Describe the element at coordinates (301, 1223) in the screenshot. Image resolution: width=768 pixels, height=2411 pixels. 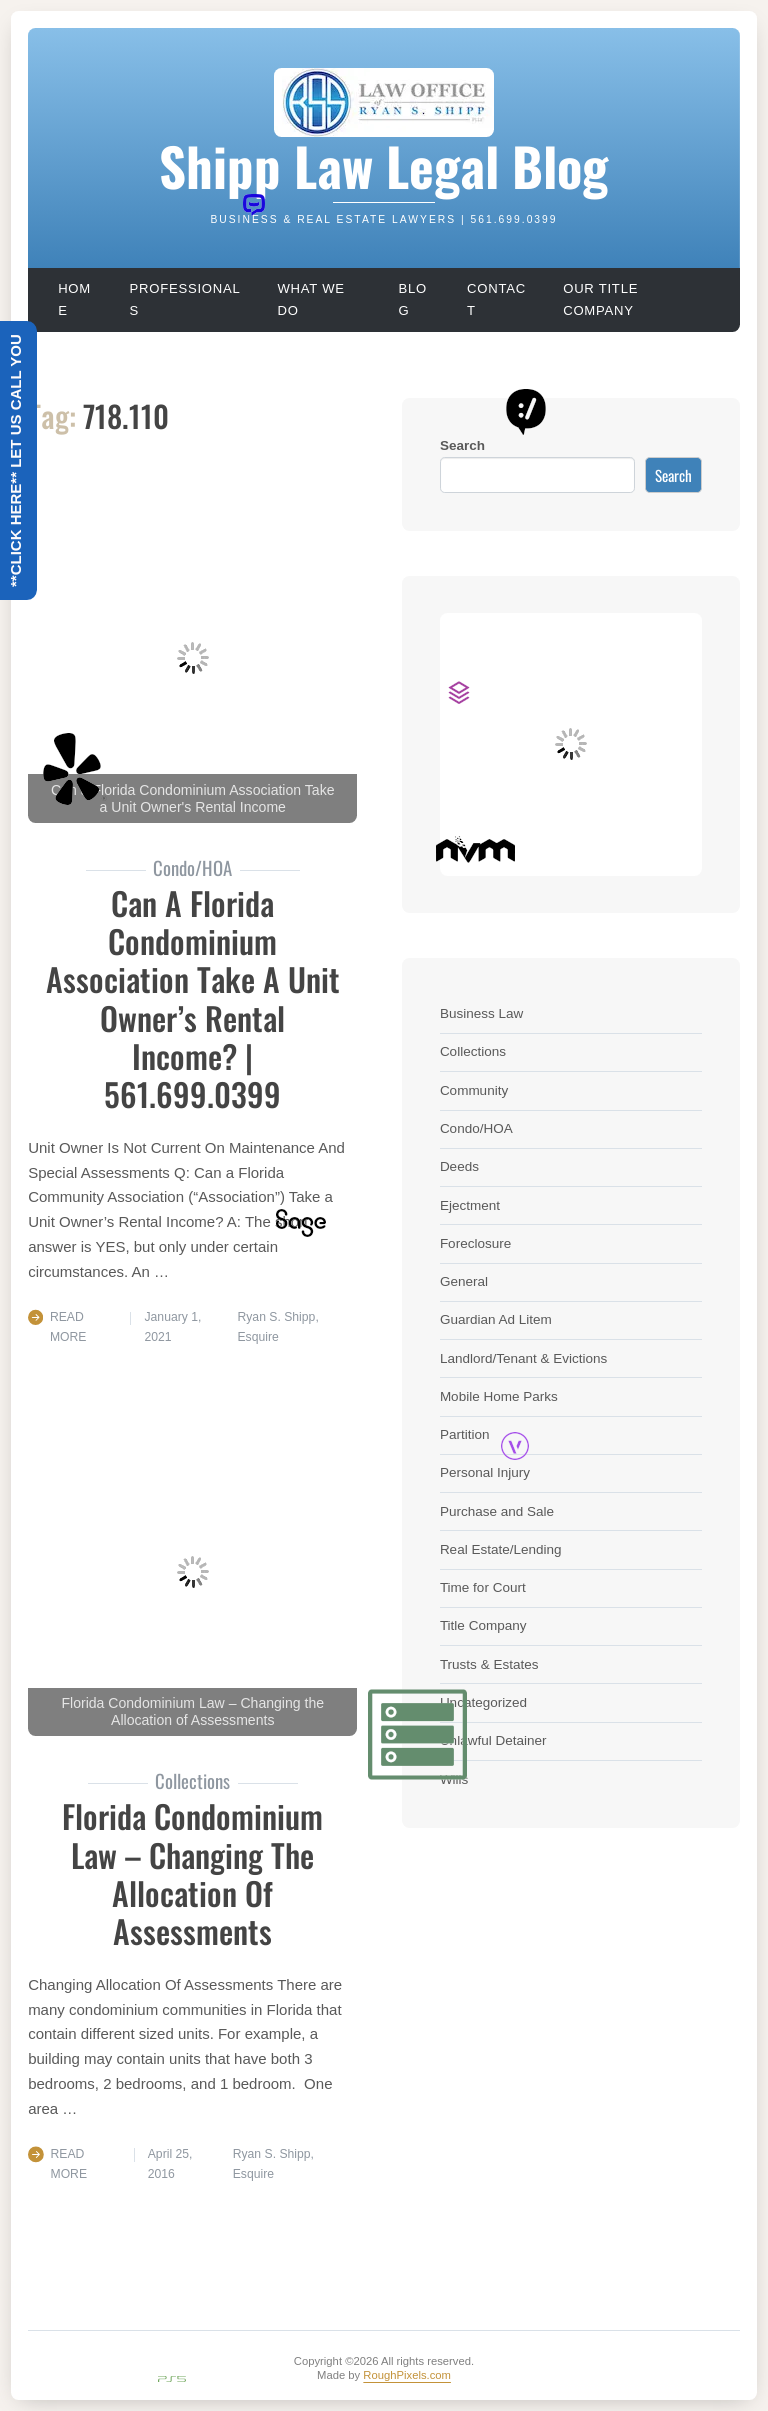
I see `sage software logo` at that location.